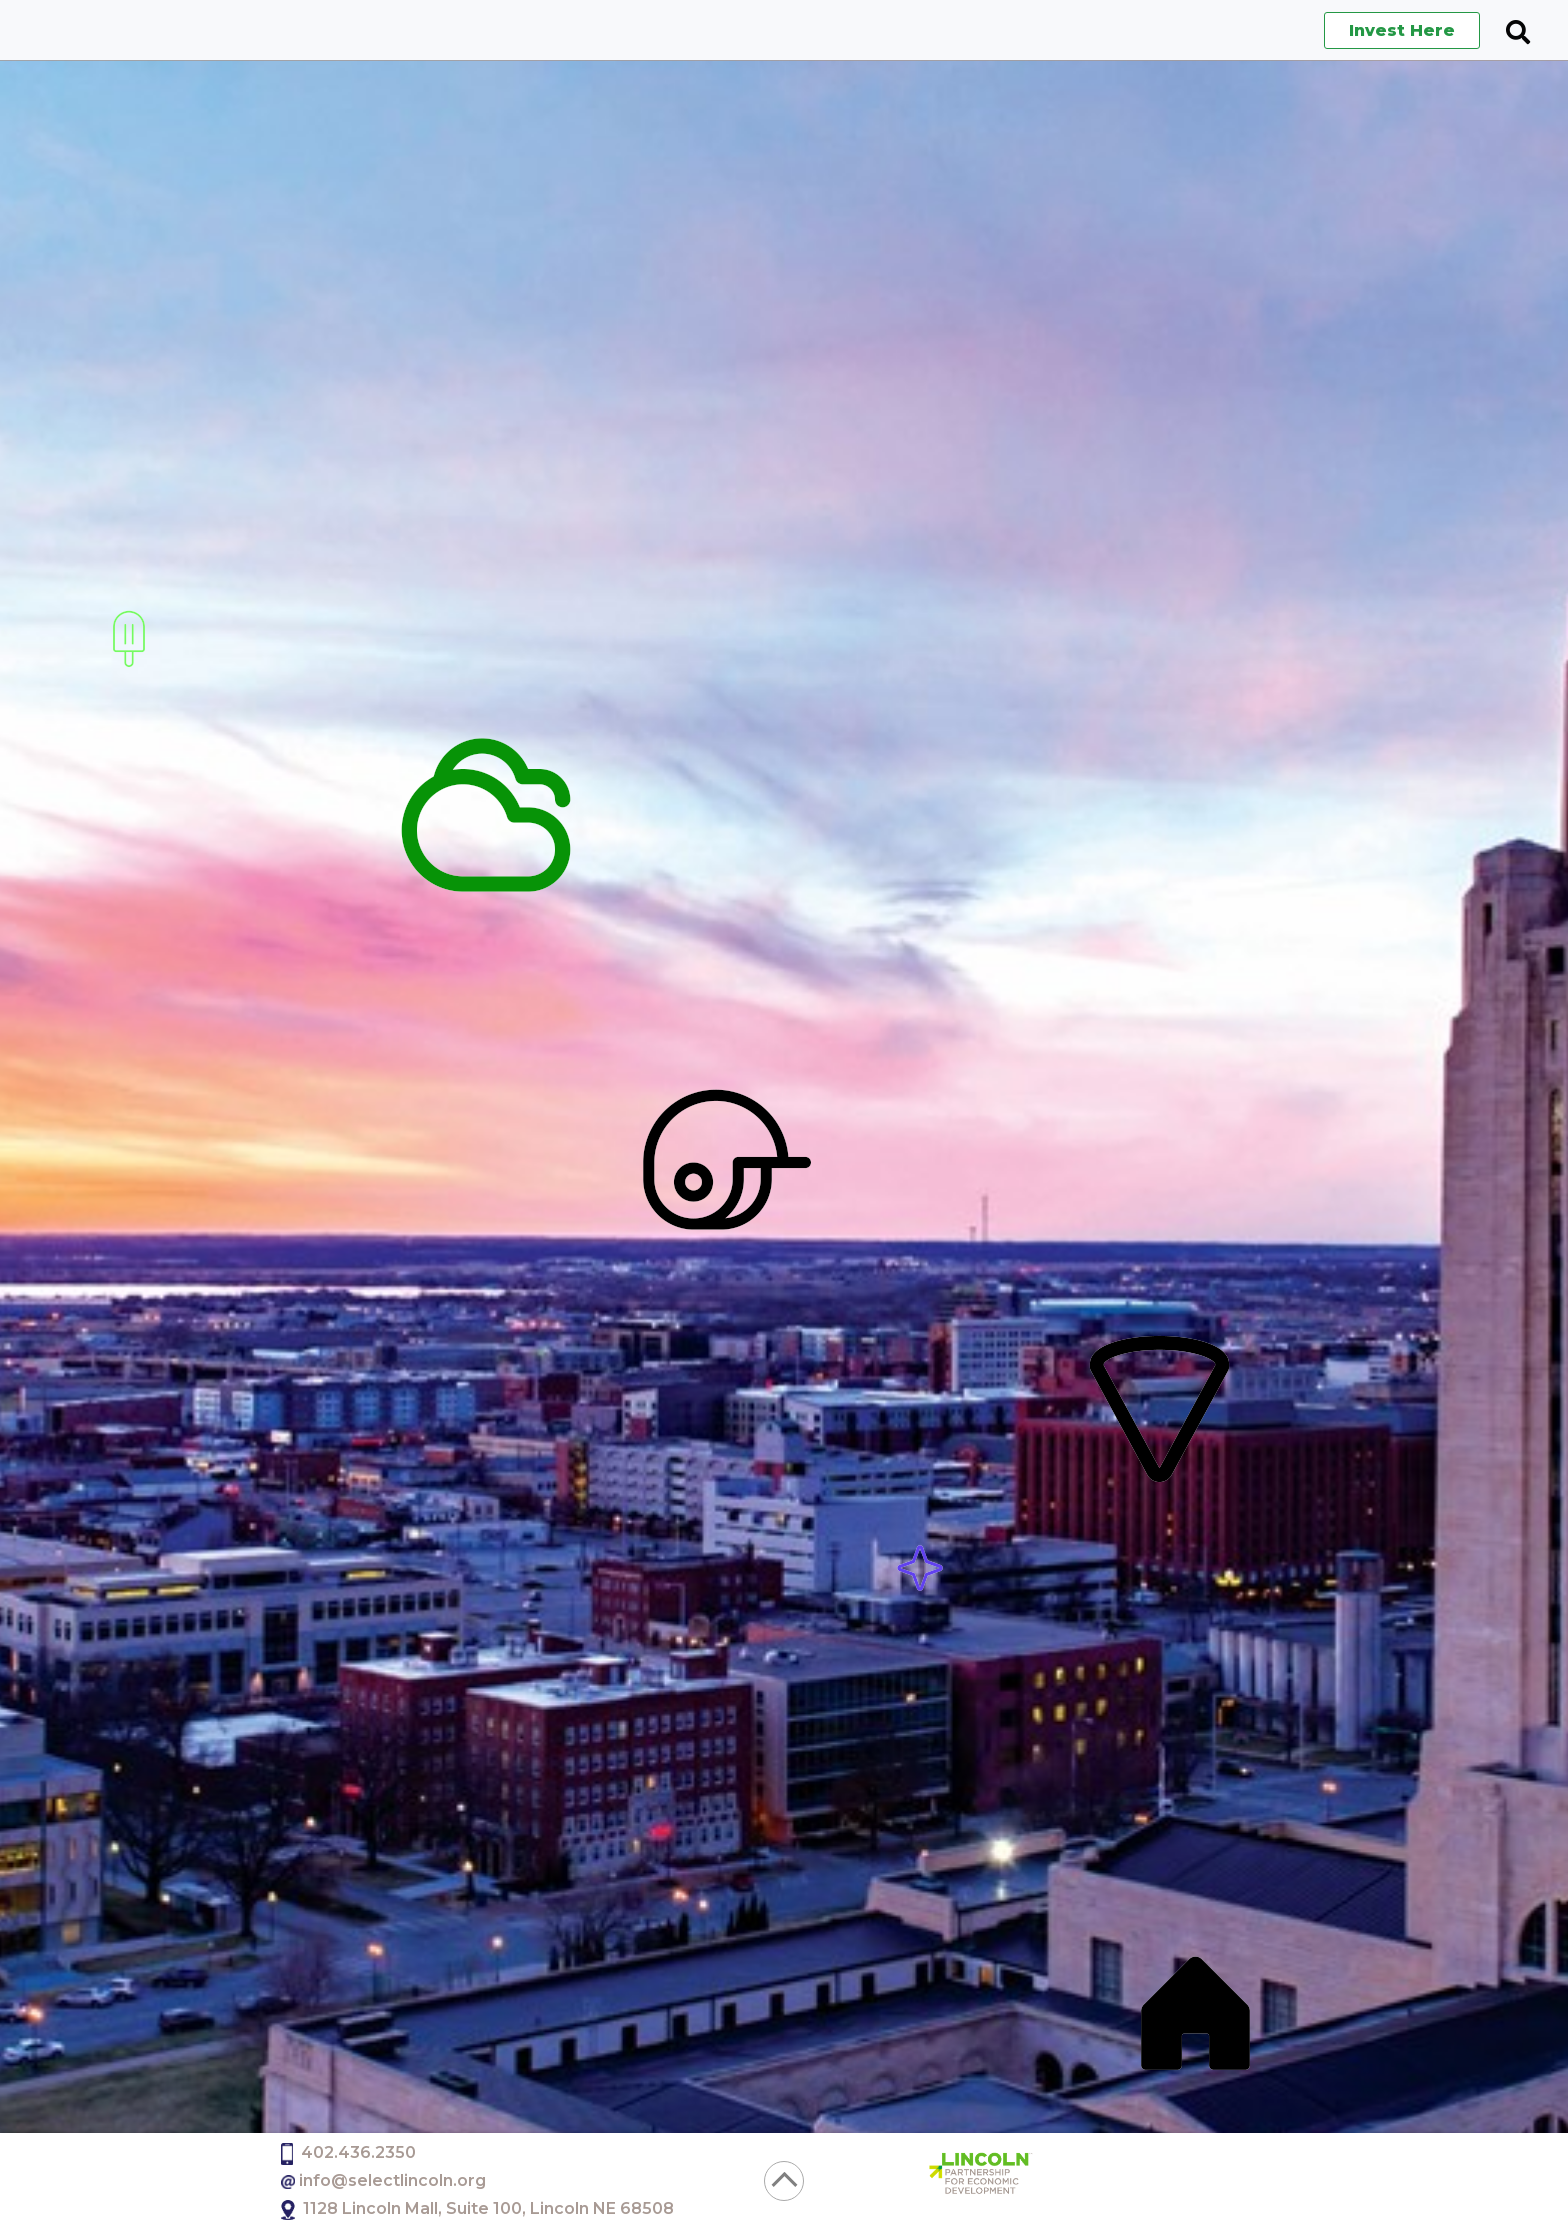 This screenshot has height=2229, width=1568. What do you see at coordinates (1195, 2015) in the screenshot?
I see `navigate to home screen` at bounding box center [1195, 2015].